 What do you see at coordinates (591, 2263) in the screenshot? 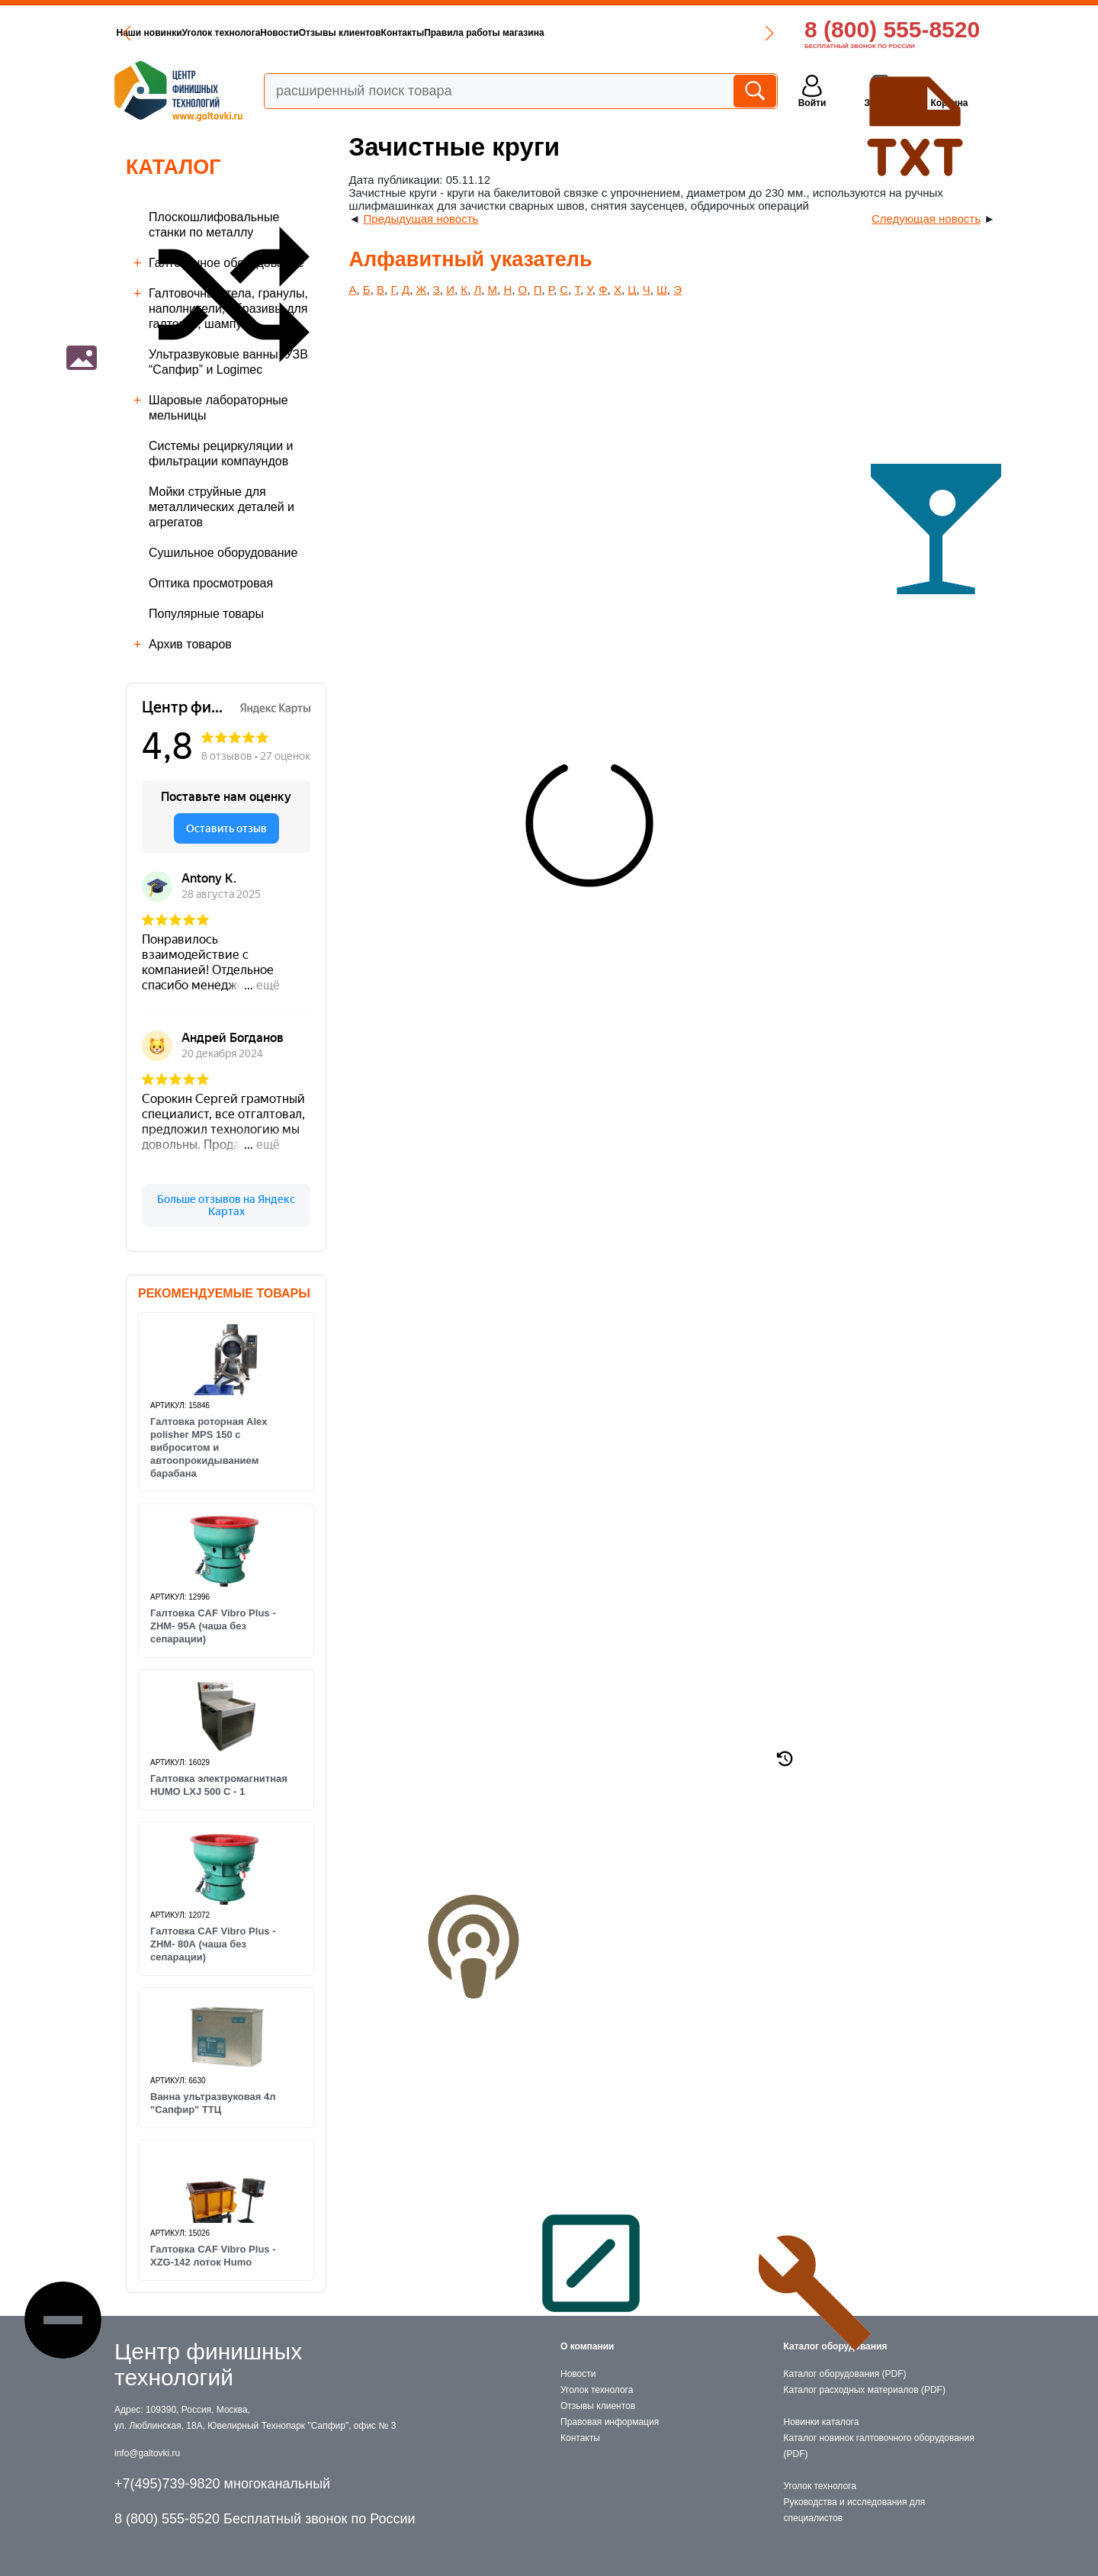
I see `indicates a file ignored in diff comparison` at bounding box center [591, 2263].